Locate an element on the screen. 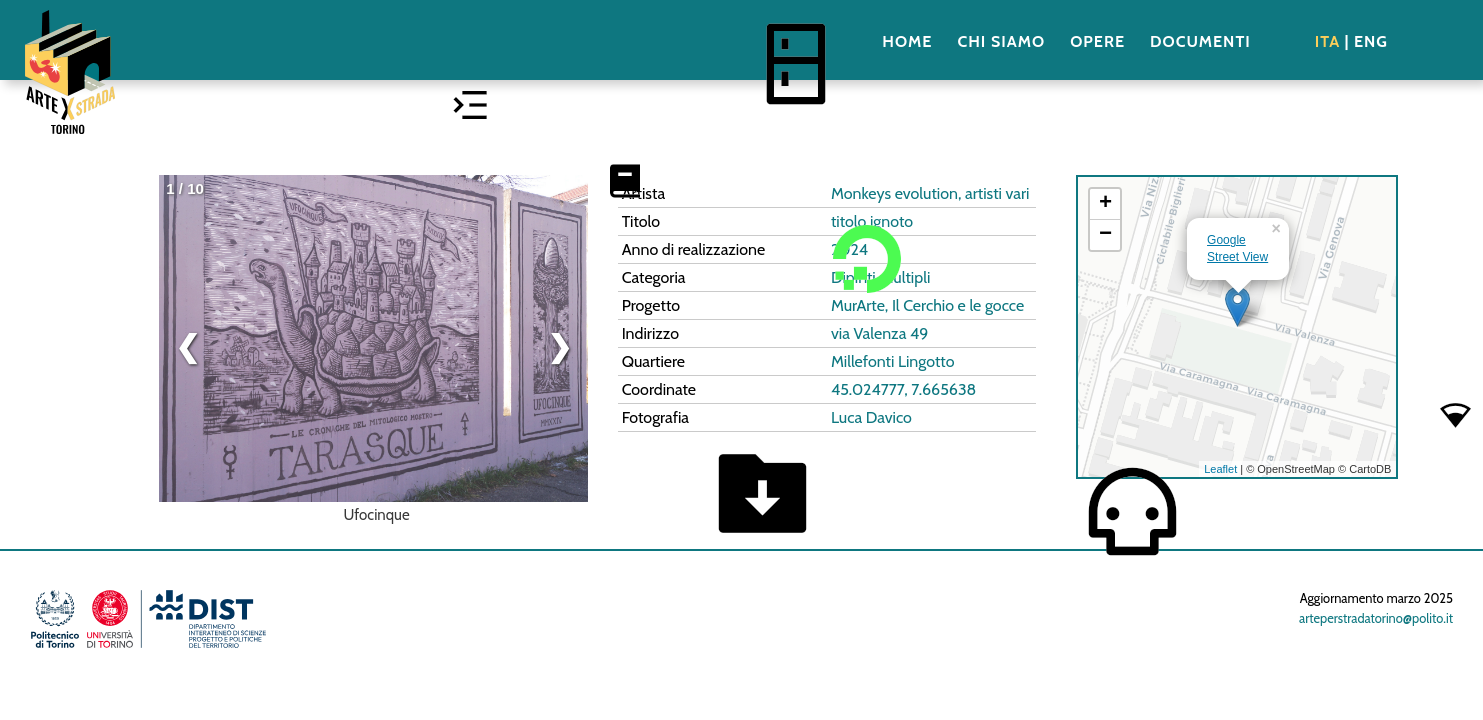 This screenshot has width=1483, height=720. DigitalOcean logo is located at coordinates (867, 259).